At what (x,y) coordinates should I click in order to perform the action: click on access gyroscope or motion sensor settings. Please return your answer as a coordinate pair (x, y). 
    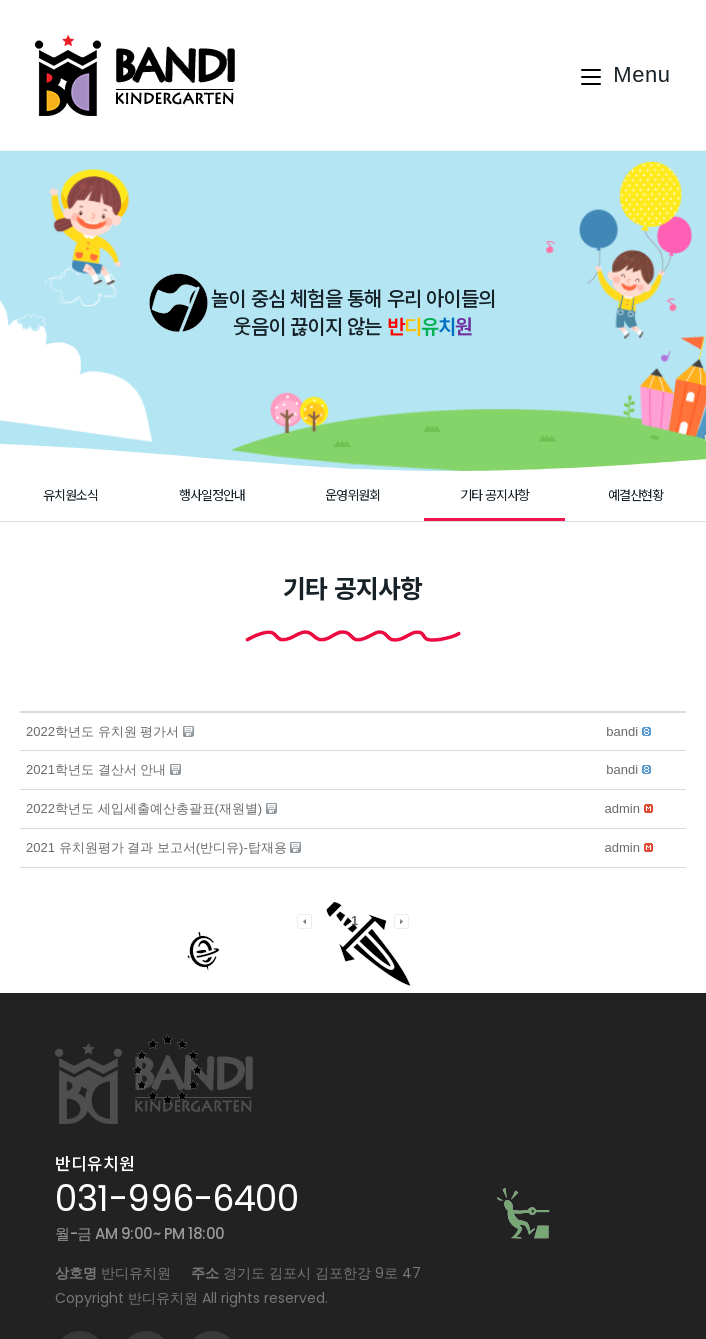
    Looking at the image, I should click on (203, 951).